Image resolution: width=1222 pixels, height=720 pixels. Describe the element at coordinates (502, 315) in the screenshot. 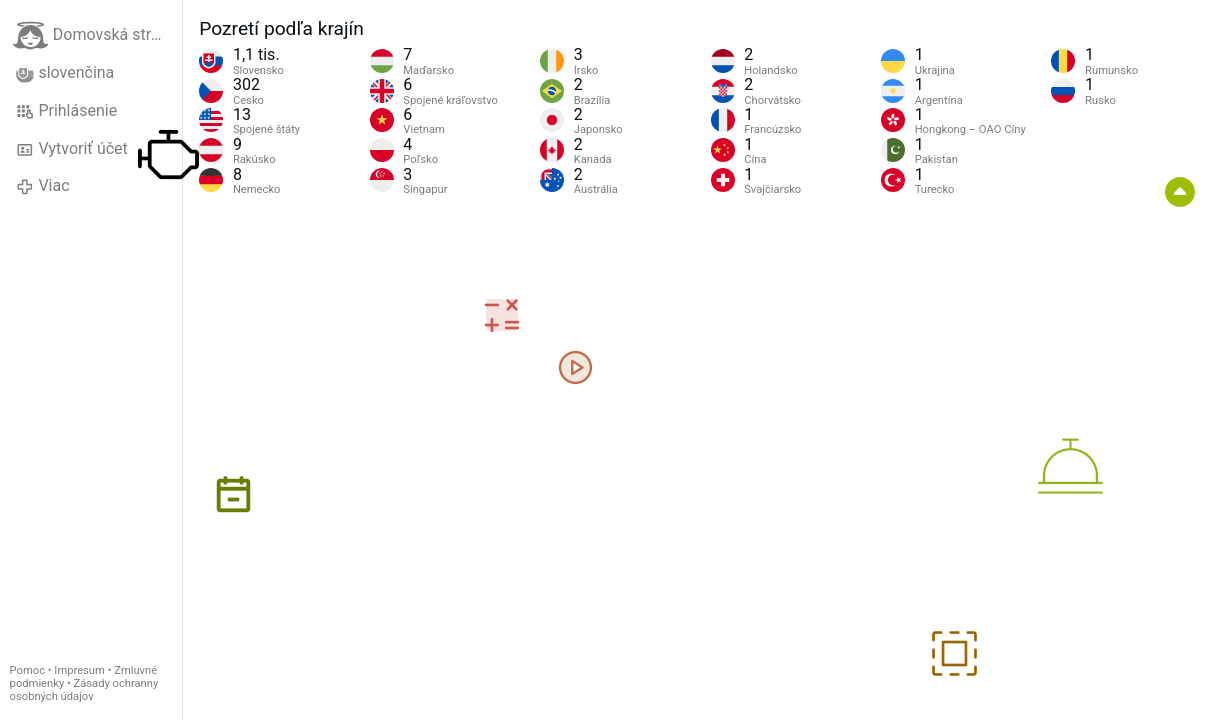

I see `open calculator or math tools` at that location.